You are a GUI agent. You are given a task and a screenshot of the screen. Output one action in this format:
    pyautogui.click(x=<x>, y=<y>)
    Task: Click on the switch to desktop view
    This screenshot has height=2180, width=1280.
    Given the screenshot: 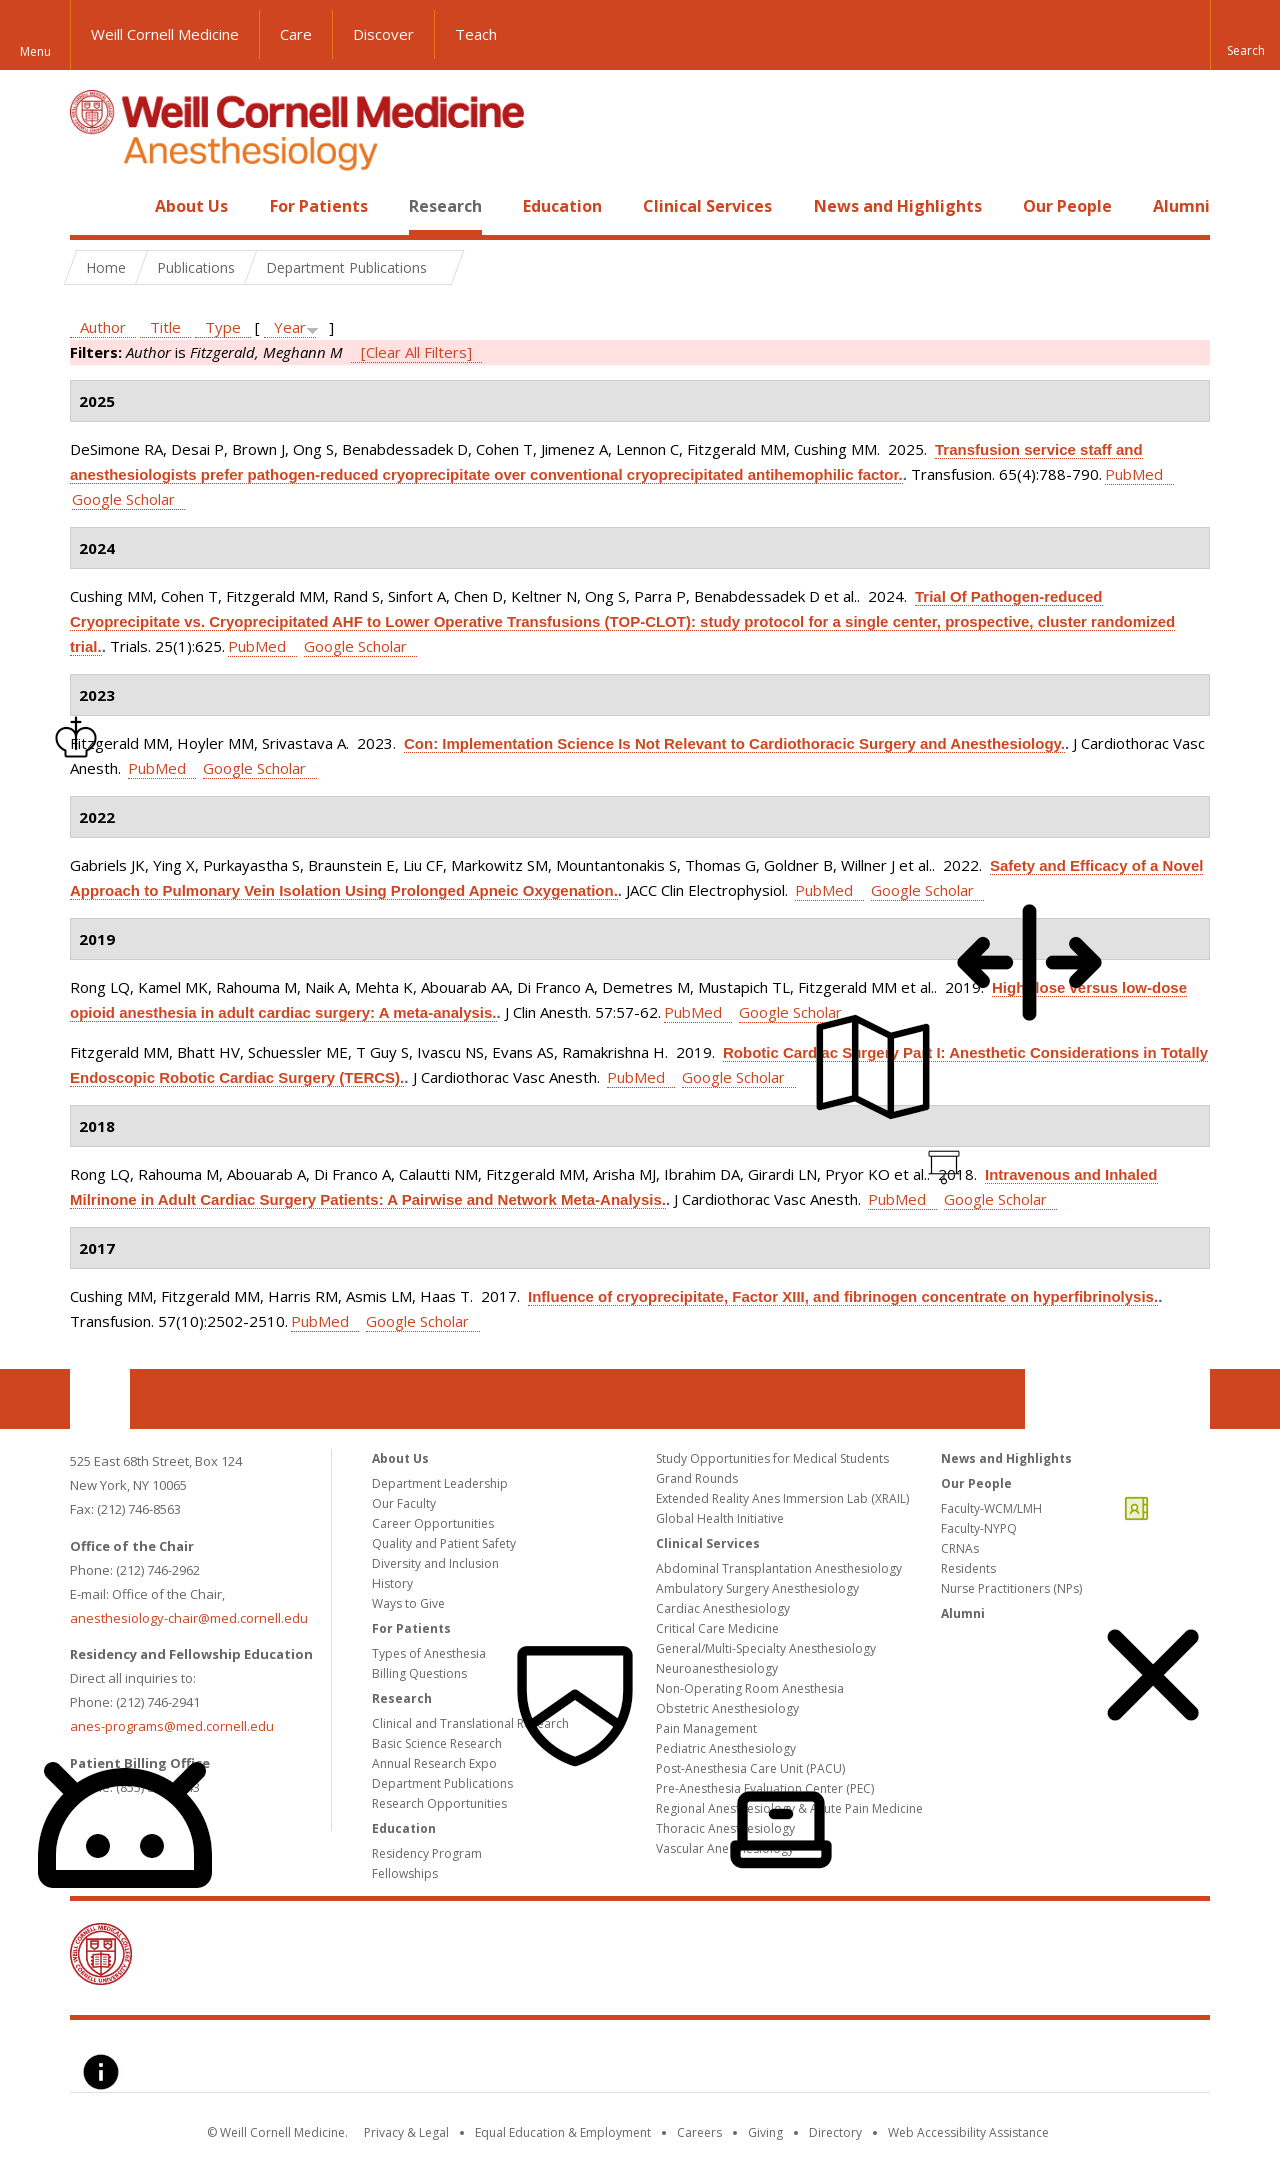 What is the action you would take?
    pyautogui.click(x=781, y=1828)
    